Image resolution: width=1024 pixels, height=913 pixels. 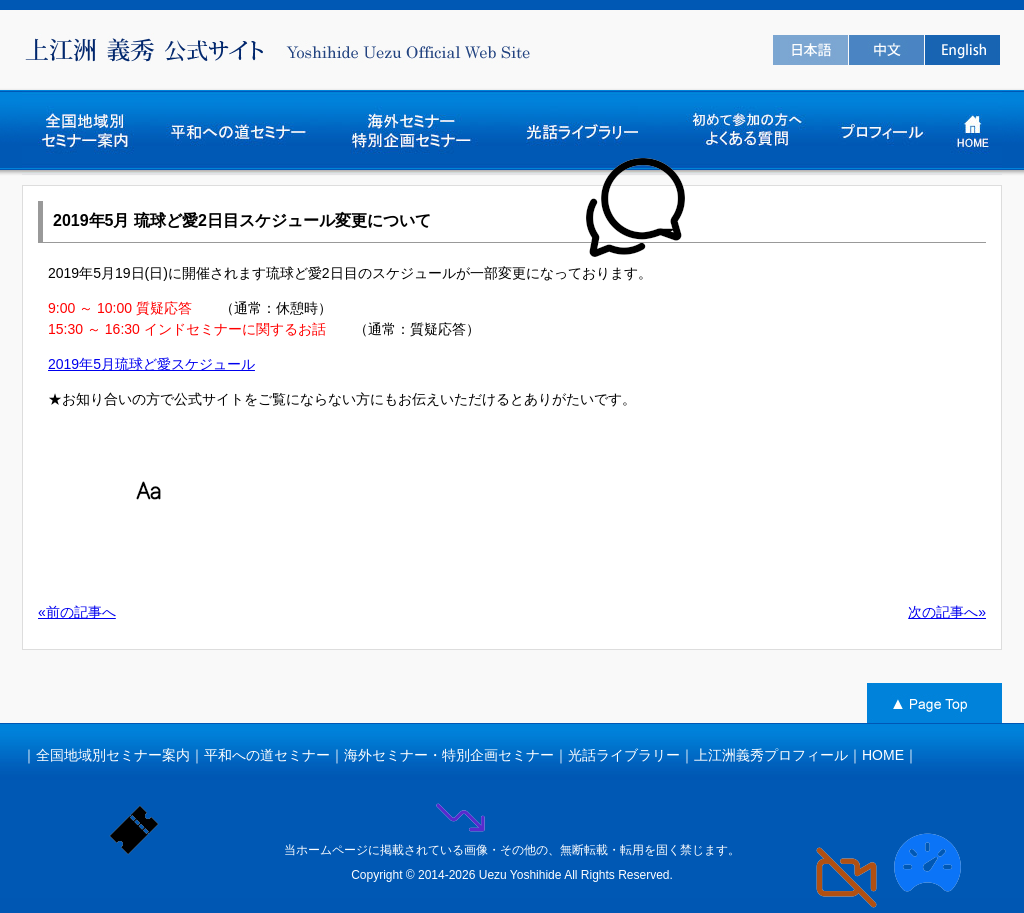 I want to click on indicates a declining trend or decreasing value, so click(x=460, y=817).